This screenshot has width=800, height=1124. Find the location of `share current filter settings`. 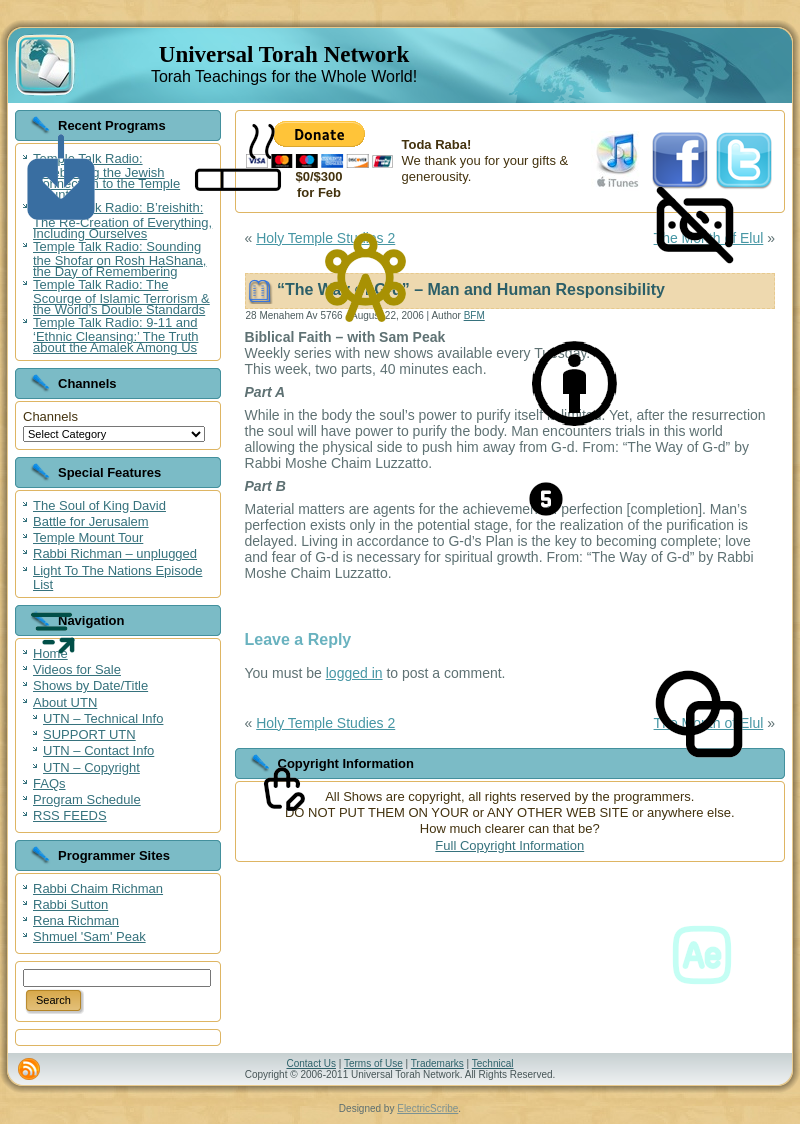

share current filter settings is located at coordinates (51, 628).